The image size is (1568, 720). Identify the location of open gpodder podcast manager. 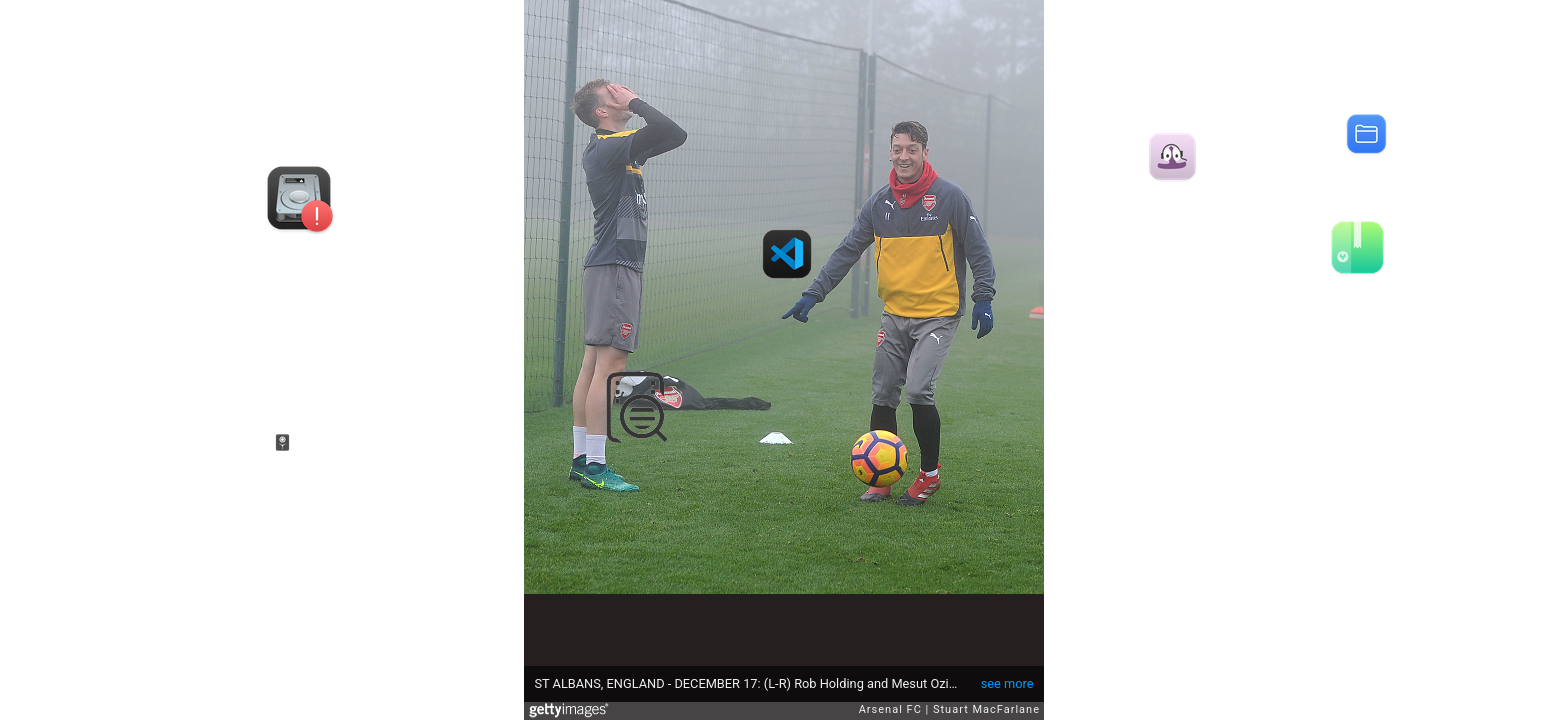
(1172, 156).